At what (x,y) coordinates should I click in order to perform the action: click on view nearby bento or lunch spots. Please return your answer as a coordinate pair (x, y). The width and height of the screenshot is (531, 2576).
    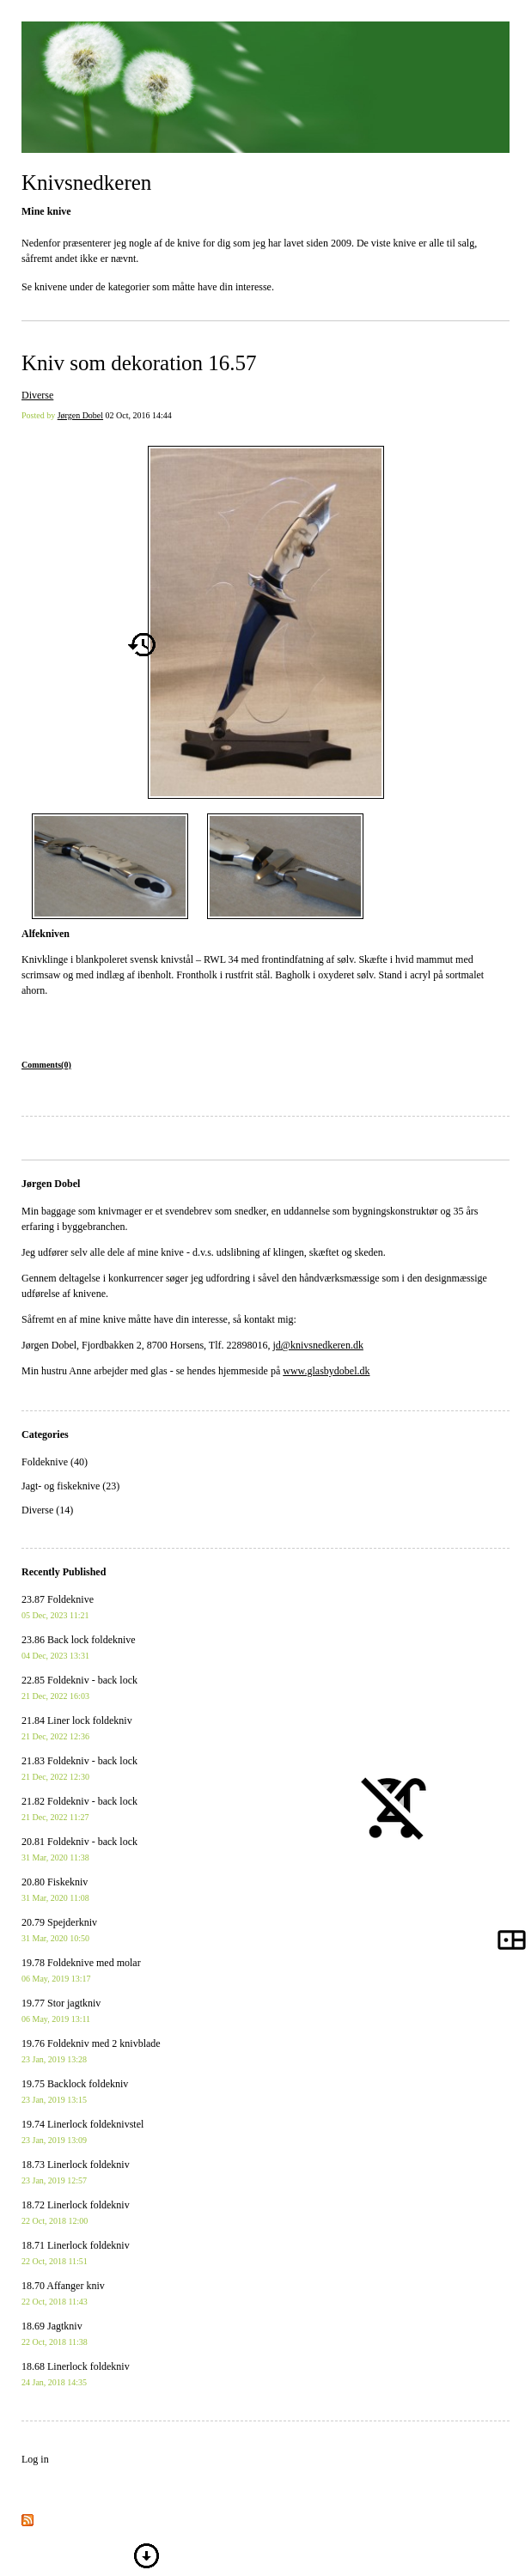
    Looking at the image, I should click on (511, 1940).